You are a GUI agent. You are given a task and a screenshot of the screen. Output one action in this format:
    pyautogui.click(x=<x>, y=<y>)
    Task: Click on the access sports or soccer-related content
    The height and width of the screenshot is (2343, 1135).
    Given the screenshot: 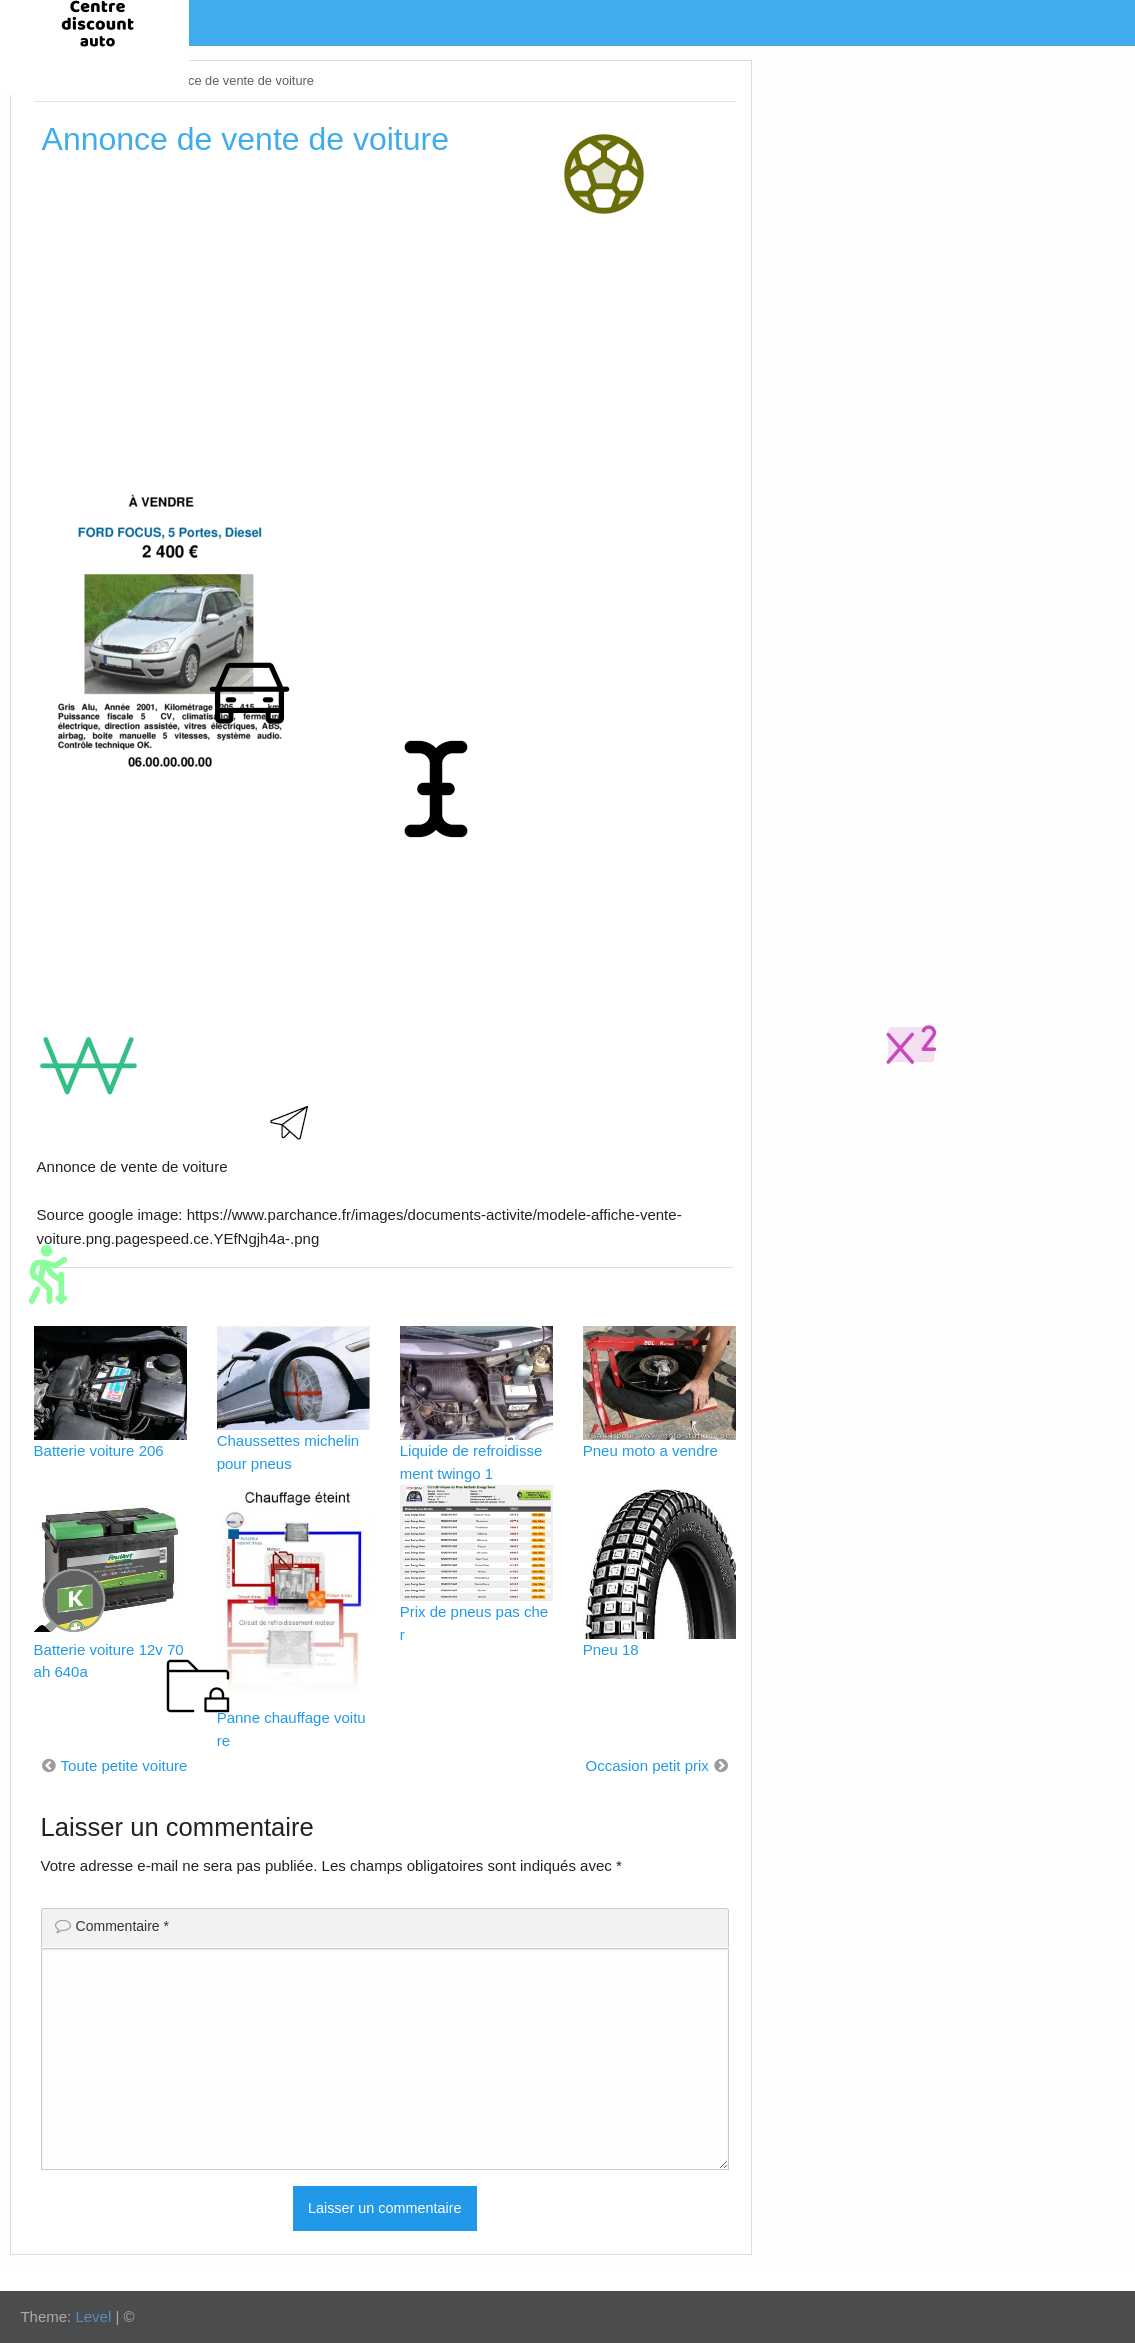 What is the action you would take?
    pyautogui.click(x=604, y=174)
    